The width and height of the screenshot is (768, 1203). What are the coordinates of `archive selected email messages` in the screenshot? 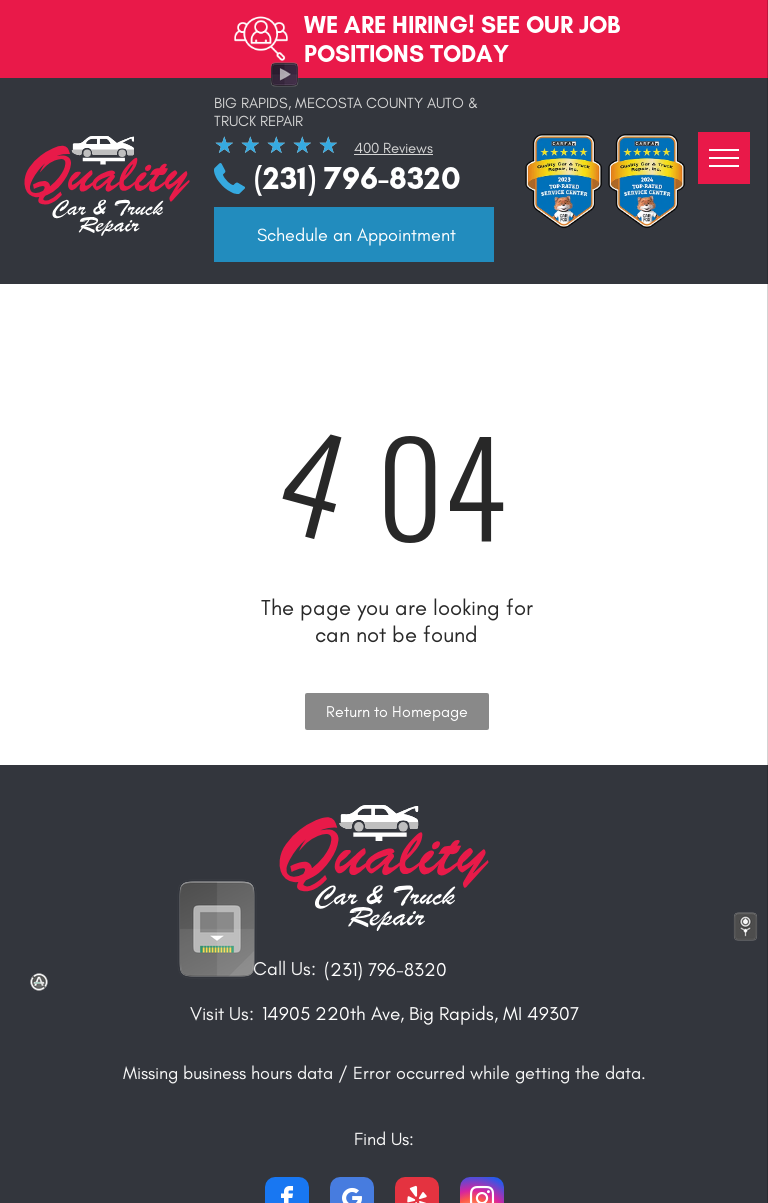 It's located at (745, 926).